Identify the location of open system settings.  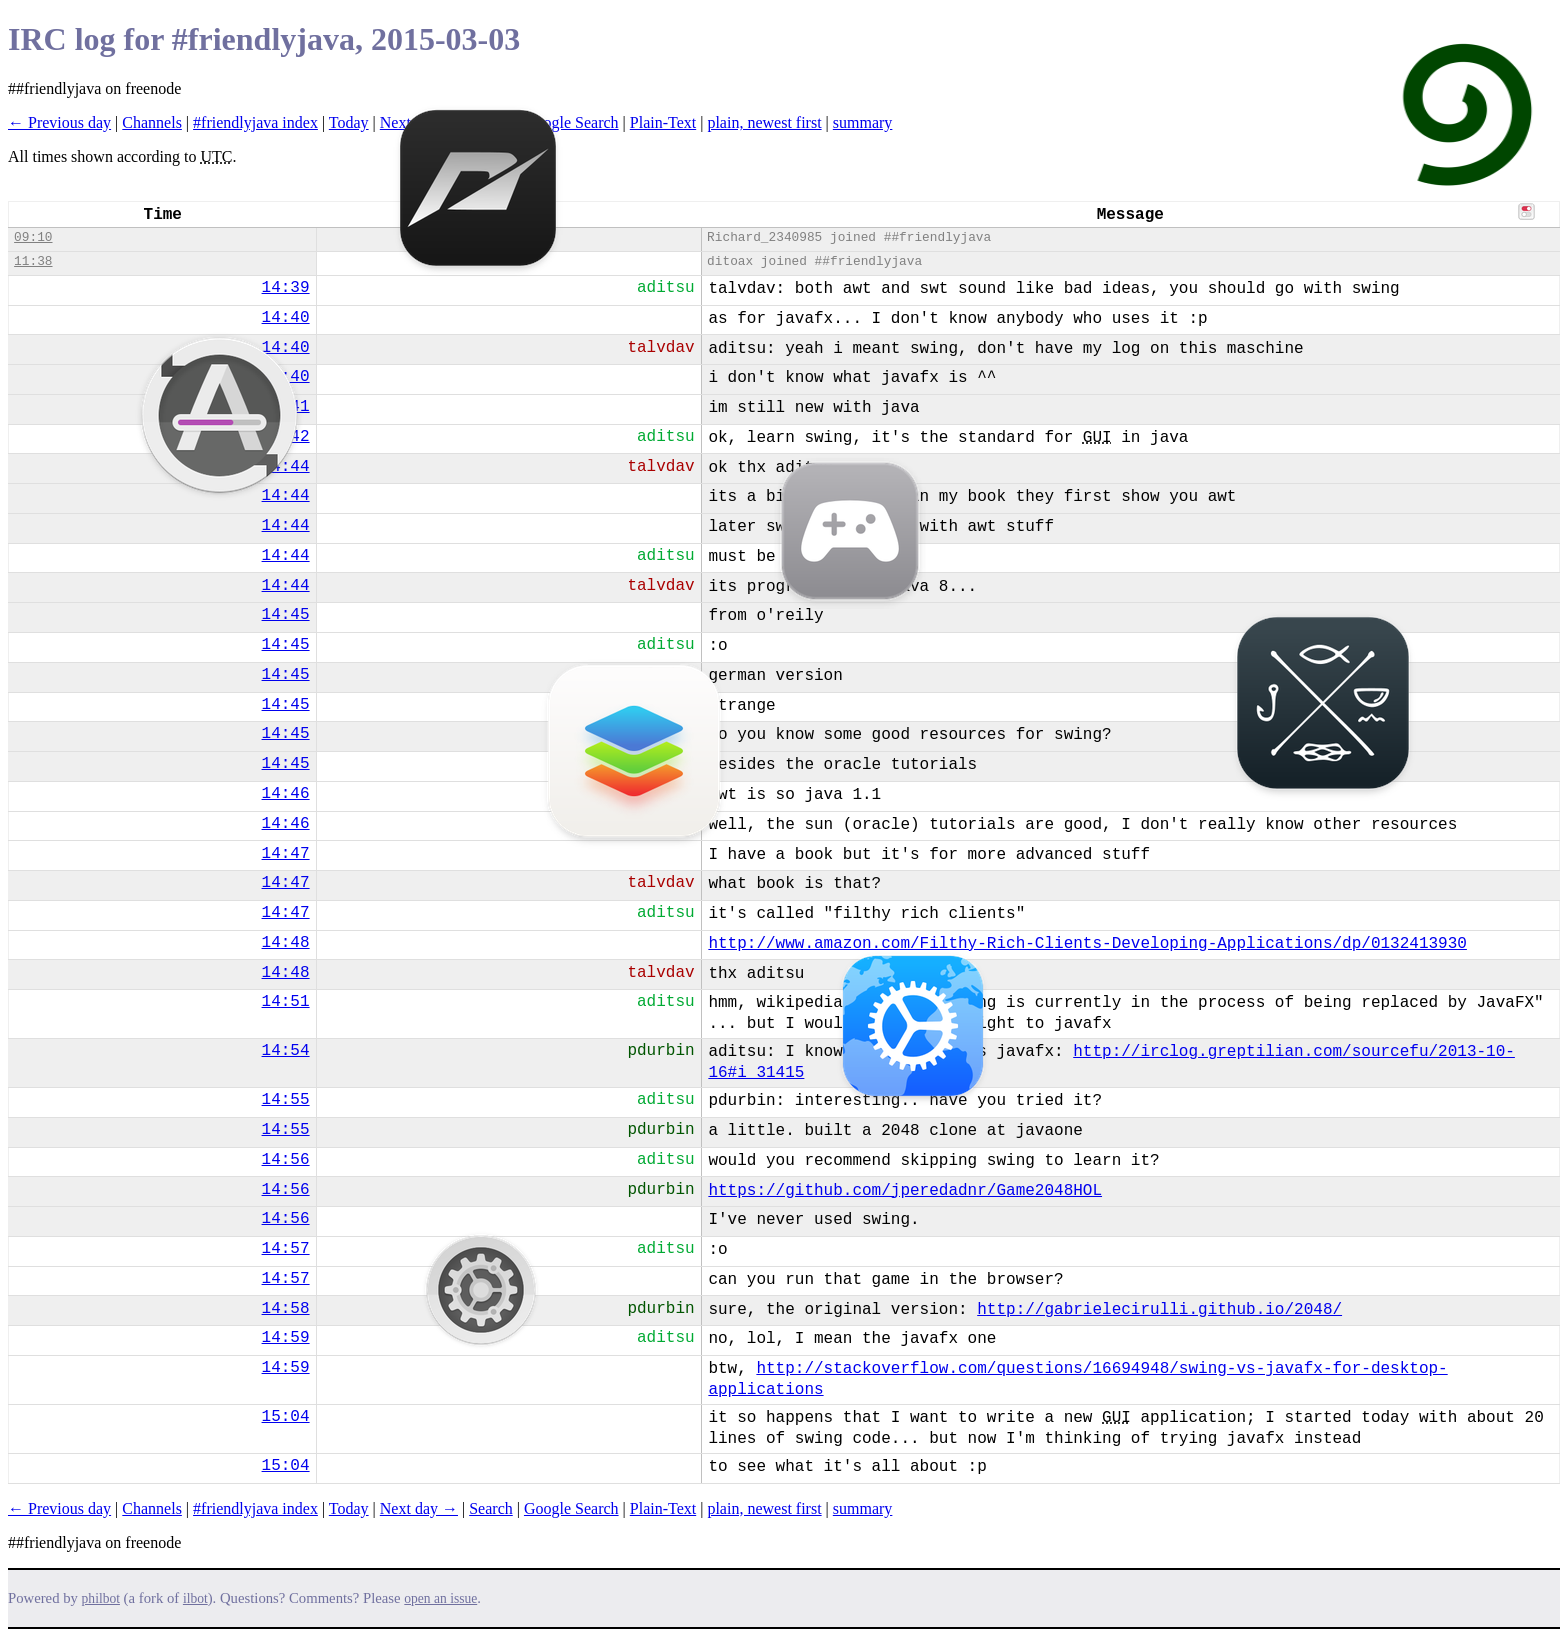
(481, 1290).